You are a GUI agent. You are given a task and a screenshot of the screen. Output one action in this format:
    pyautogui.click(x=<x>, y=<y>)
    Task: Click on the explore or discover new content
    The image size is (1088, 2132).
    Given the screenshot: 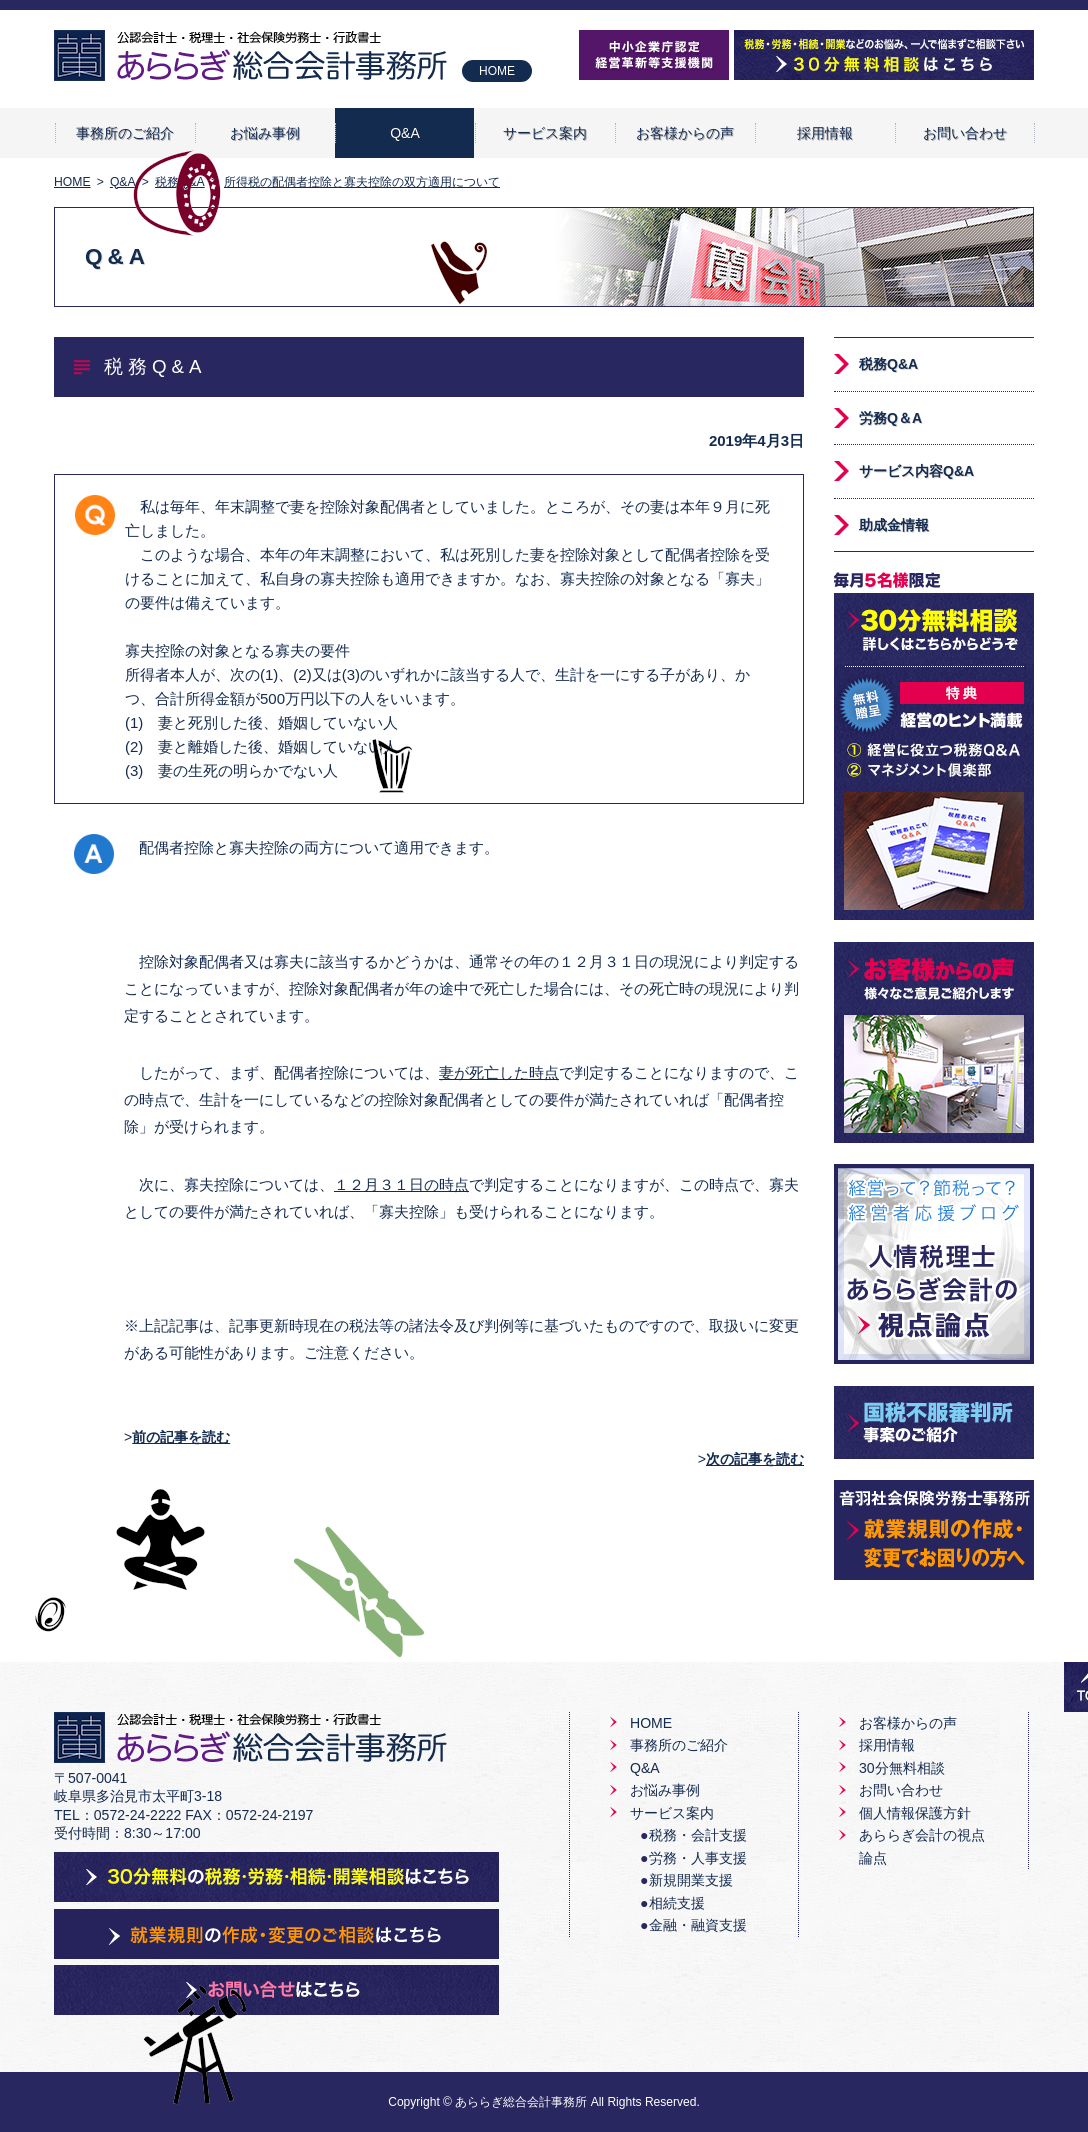 What is the action you would take?
    pyautogui.click(x=195, y=2045)
    